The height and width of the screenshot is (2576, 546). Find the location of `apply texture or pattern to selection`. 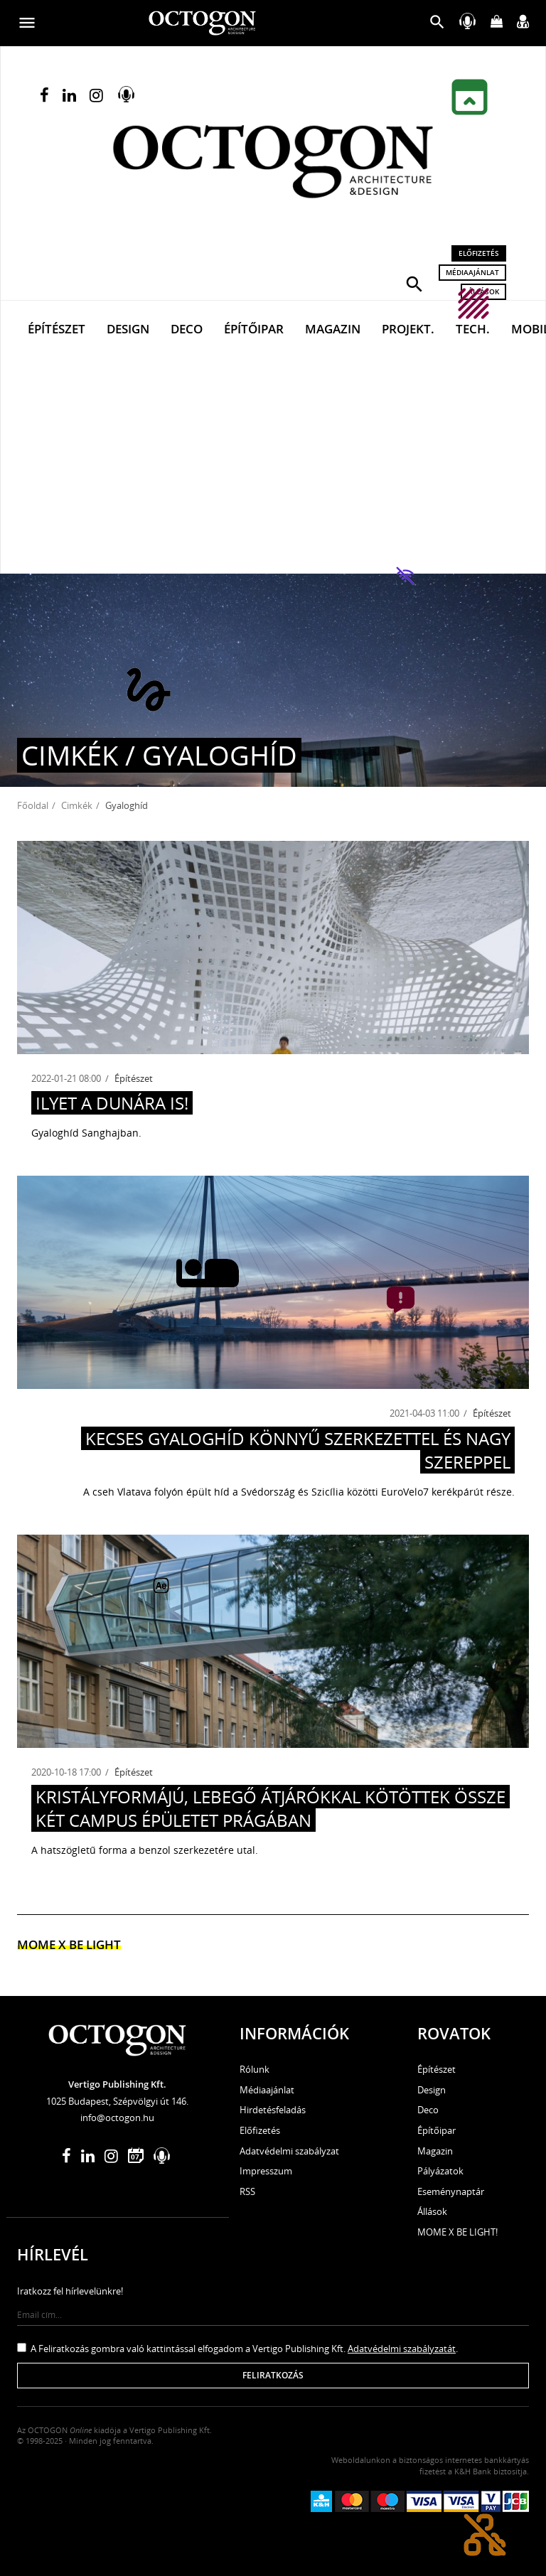

apply texture or pattern to selection is located at coordinates (473, 304).